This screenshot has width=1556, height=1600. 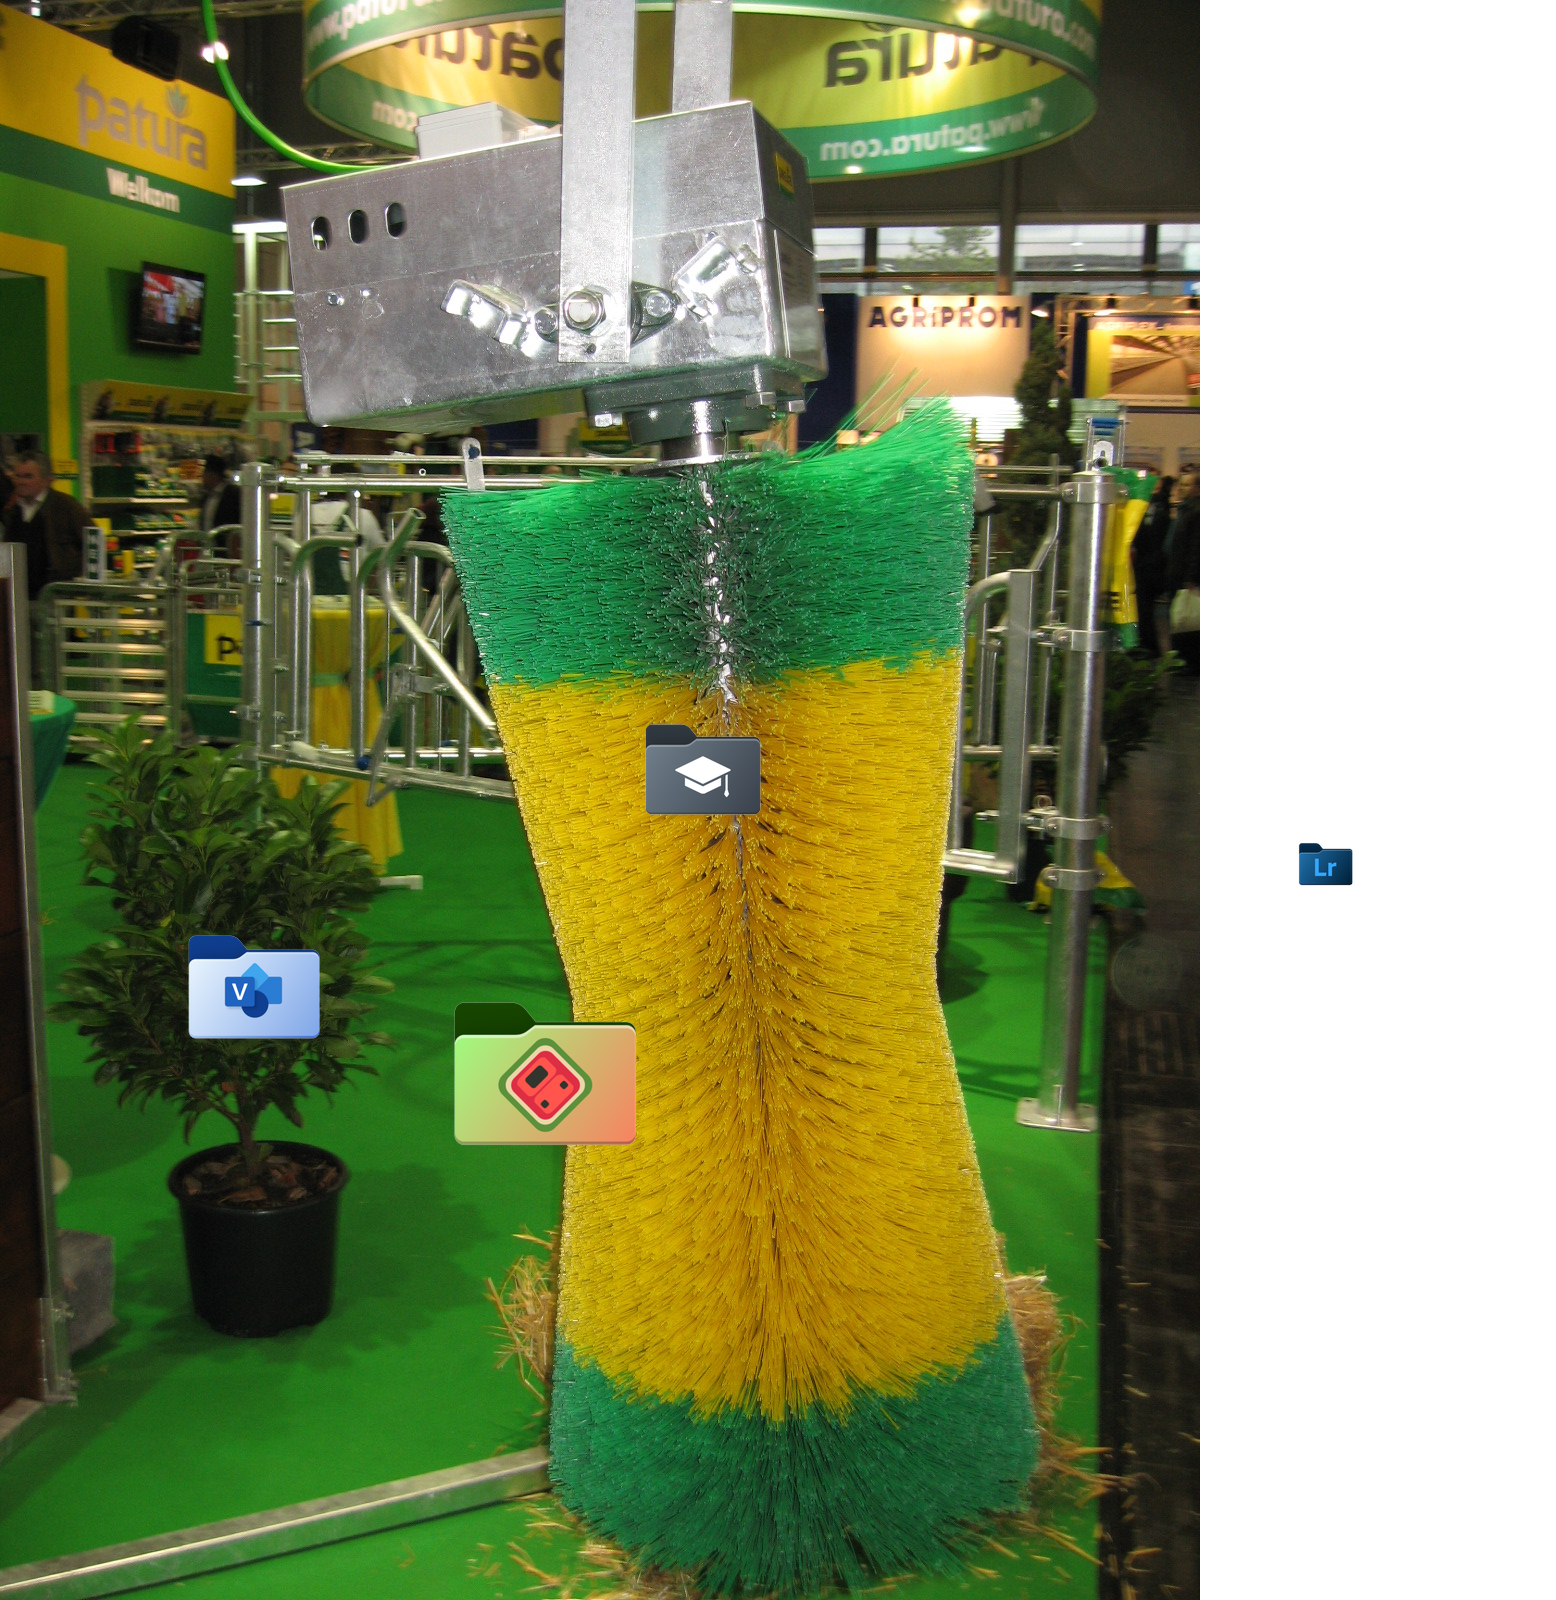 I want to click on open education or coursework folder, so click(x=702, y=772).